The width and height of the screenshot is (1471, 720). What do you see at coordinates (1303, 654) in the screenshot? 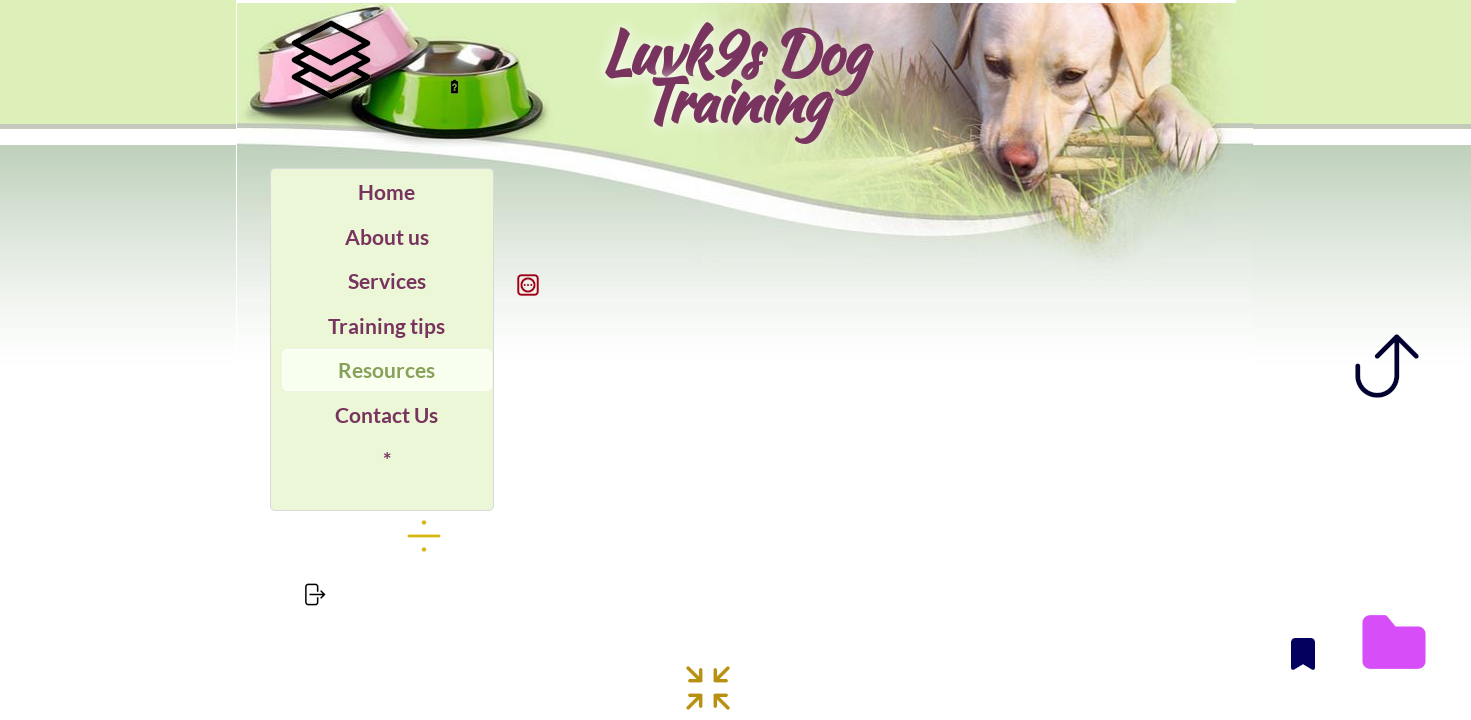
I see `save this item for later` at bounding box center [1303, 654].